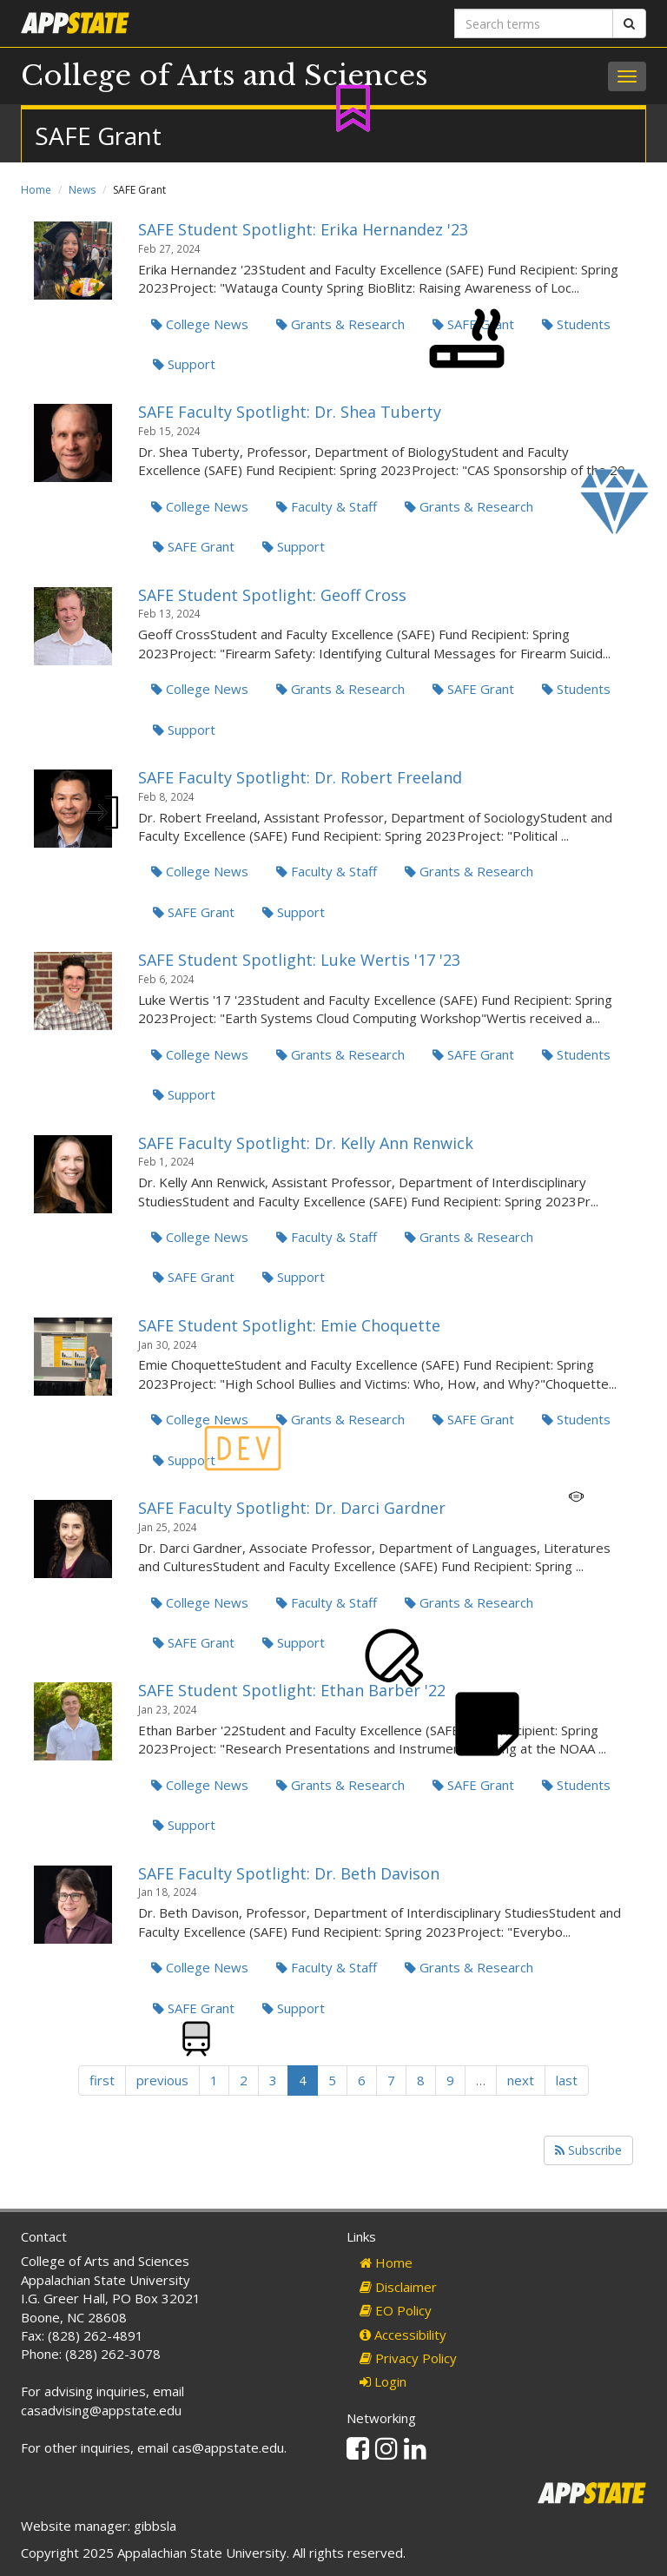 The height and width of the screenshot is (2576, 667). What do you see at coordinates (487, 1724) in the screenshot?
I see `create a new note` at bounding box center [487, 1724].